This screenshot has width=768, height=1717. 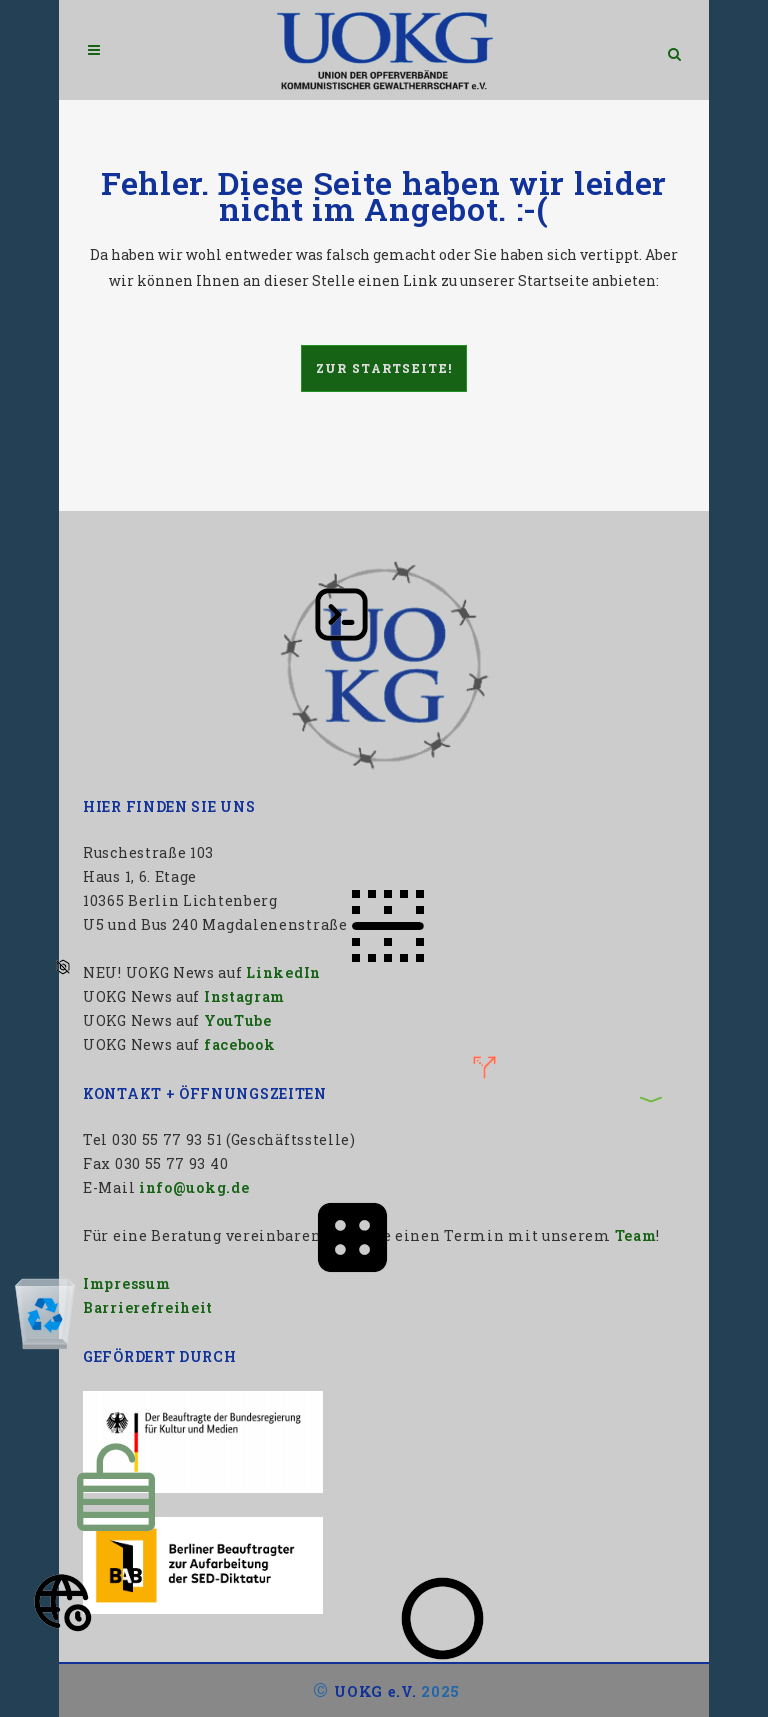 I want to click on empty recycle bin with no deleted items, so click(x=45, y=1314).